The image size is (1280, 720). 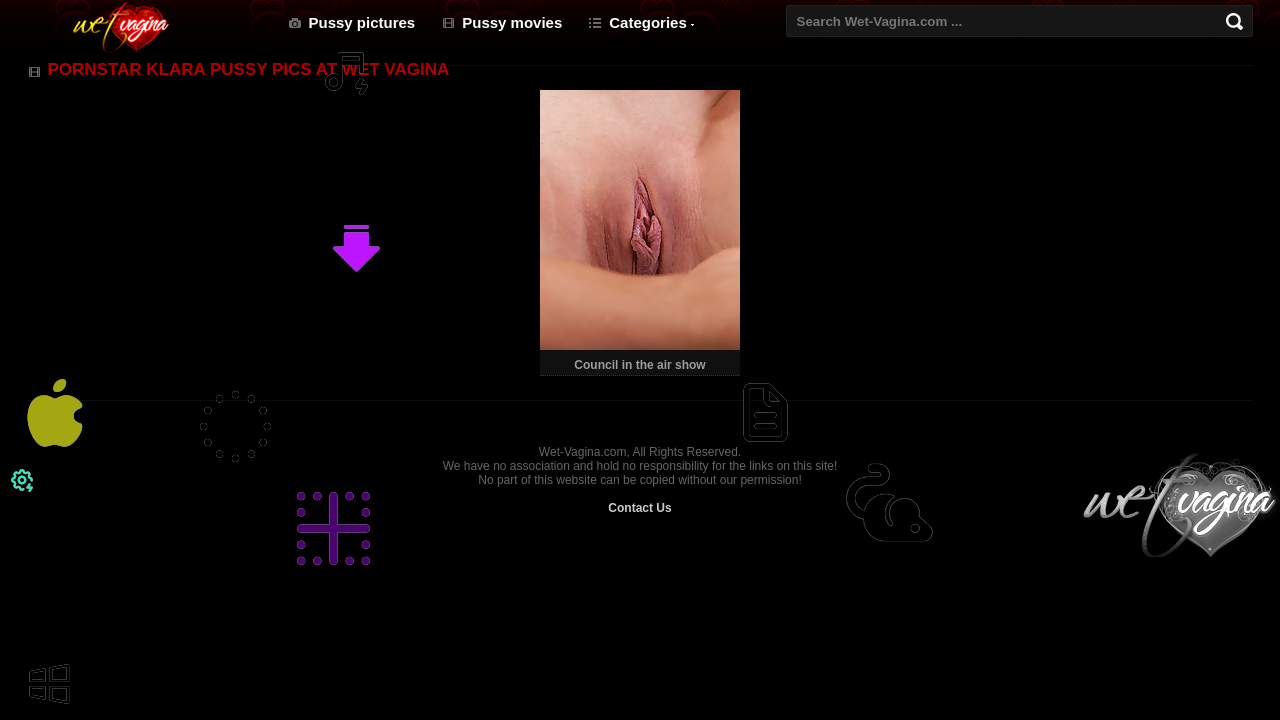 What do you see at coordinates (51, 684) in the screenshot?
I see `open windows start menu` at bounding box center [51, 684].